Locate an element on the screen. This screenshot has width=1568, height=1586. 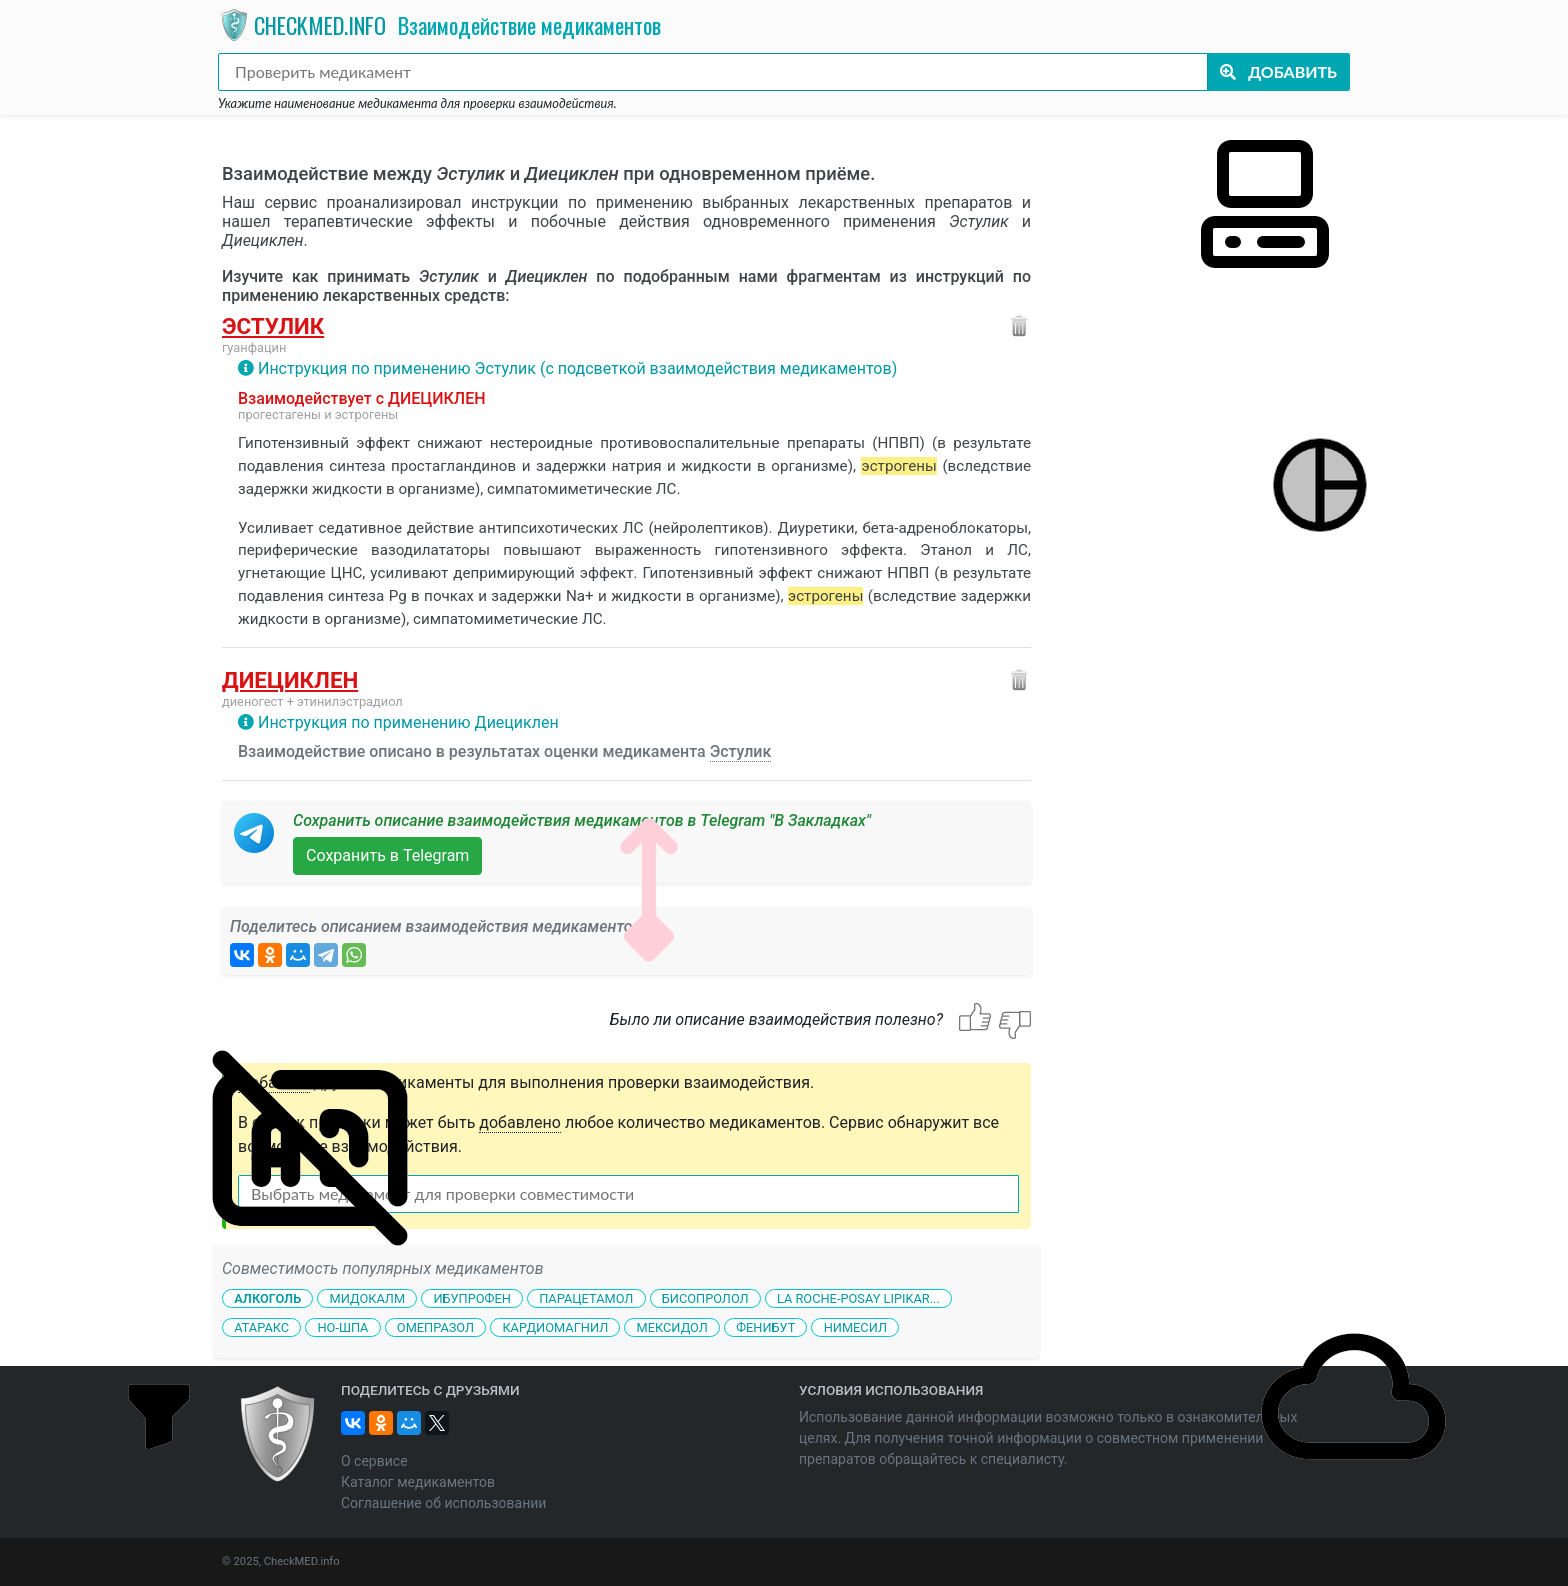
launch a github codespace is located at coordinates (1265, 204).